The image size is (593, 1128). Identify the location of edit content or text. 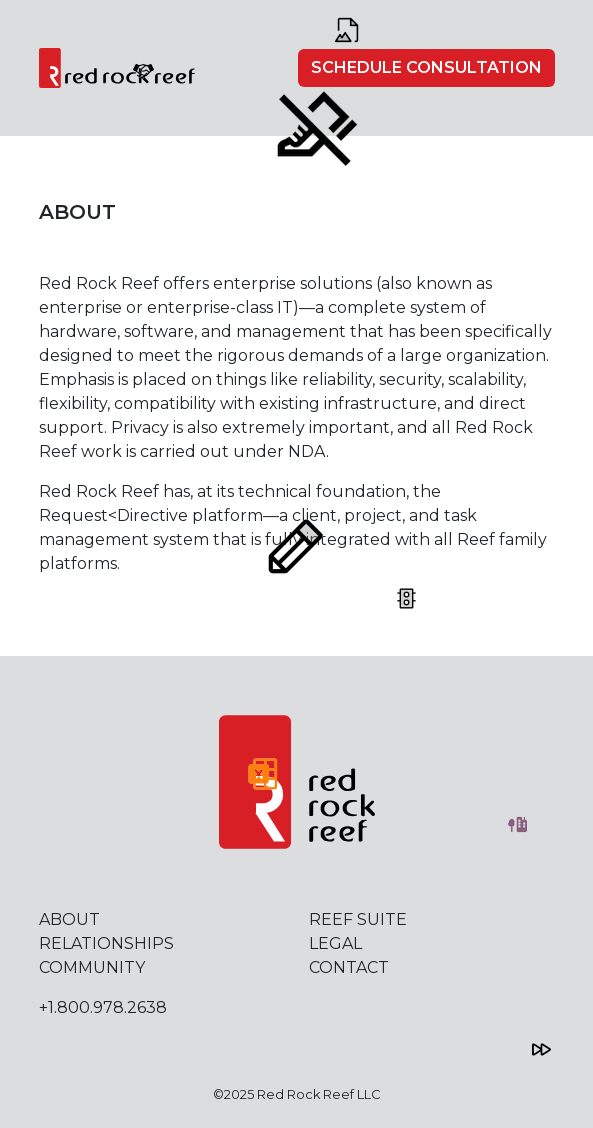
(294, 547).